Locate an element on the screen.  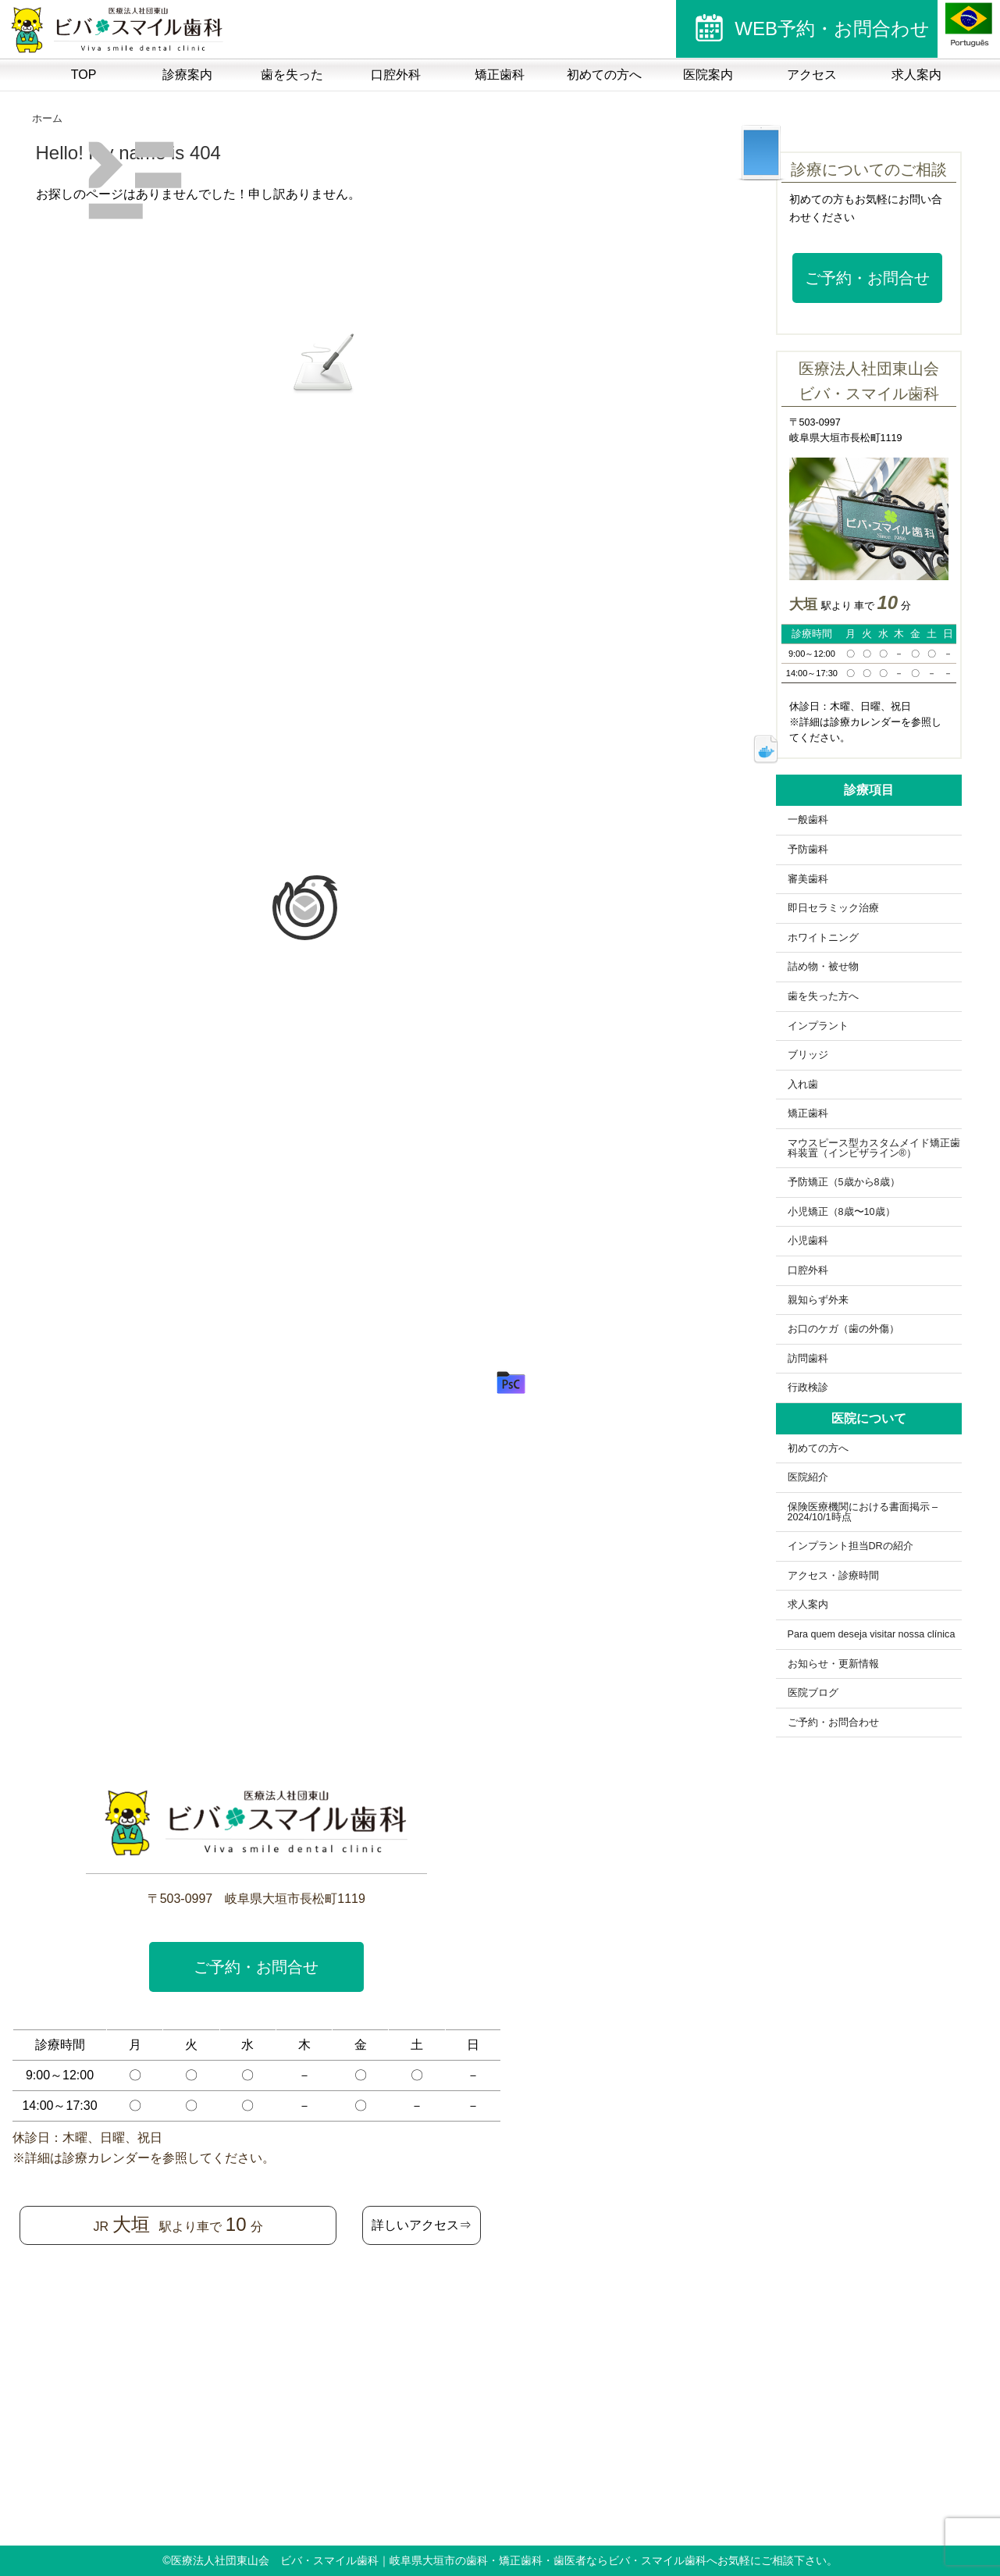
indicates a connected iPad Air device is located at coordinates (761, 152).